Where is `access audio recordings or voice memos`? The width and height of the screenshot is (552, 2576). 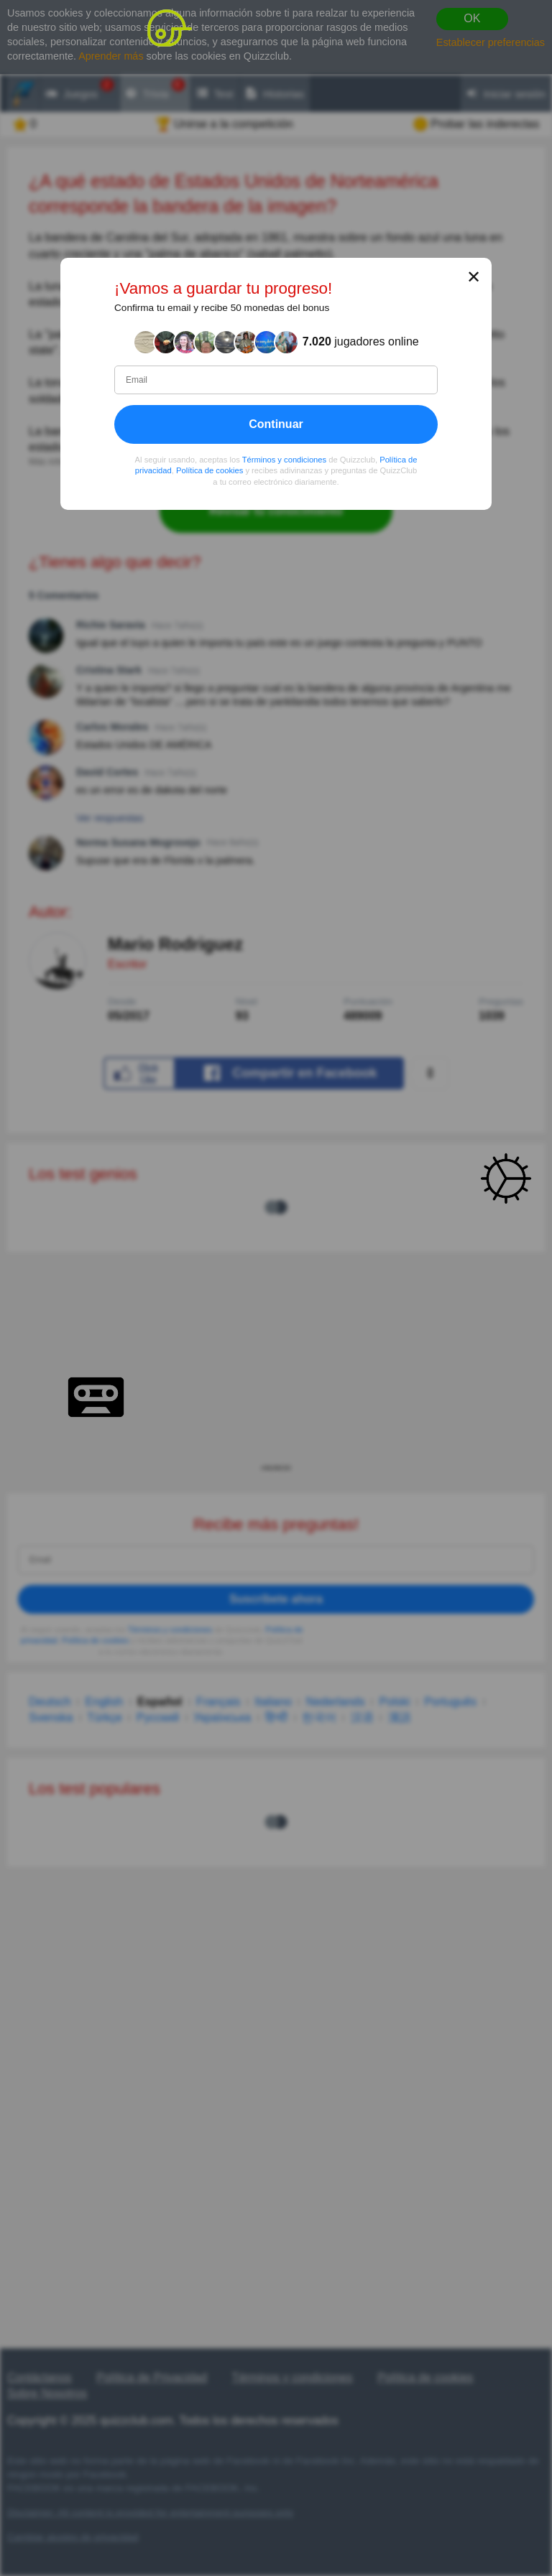
access audio recordings or voice memos is located at coordinates (96, 1397).